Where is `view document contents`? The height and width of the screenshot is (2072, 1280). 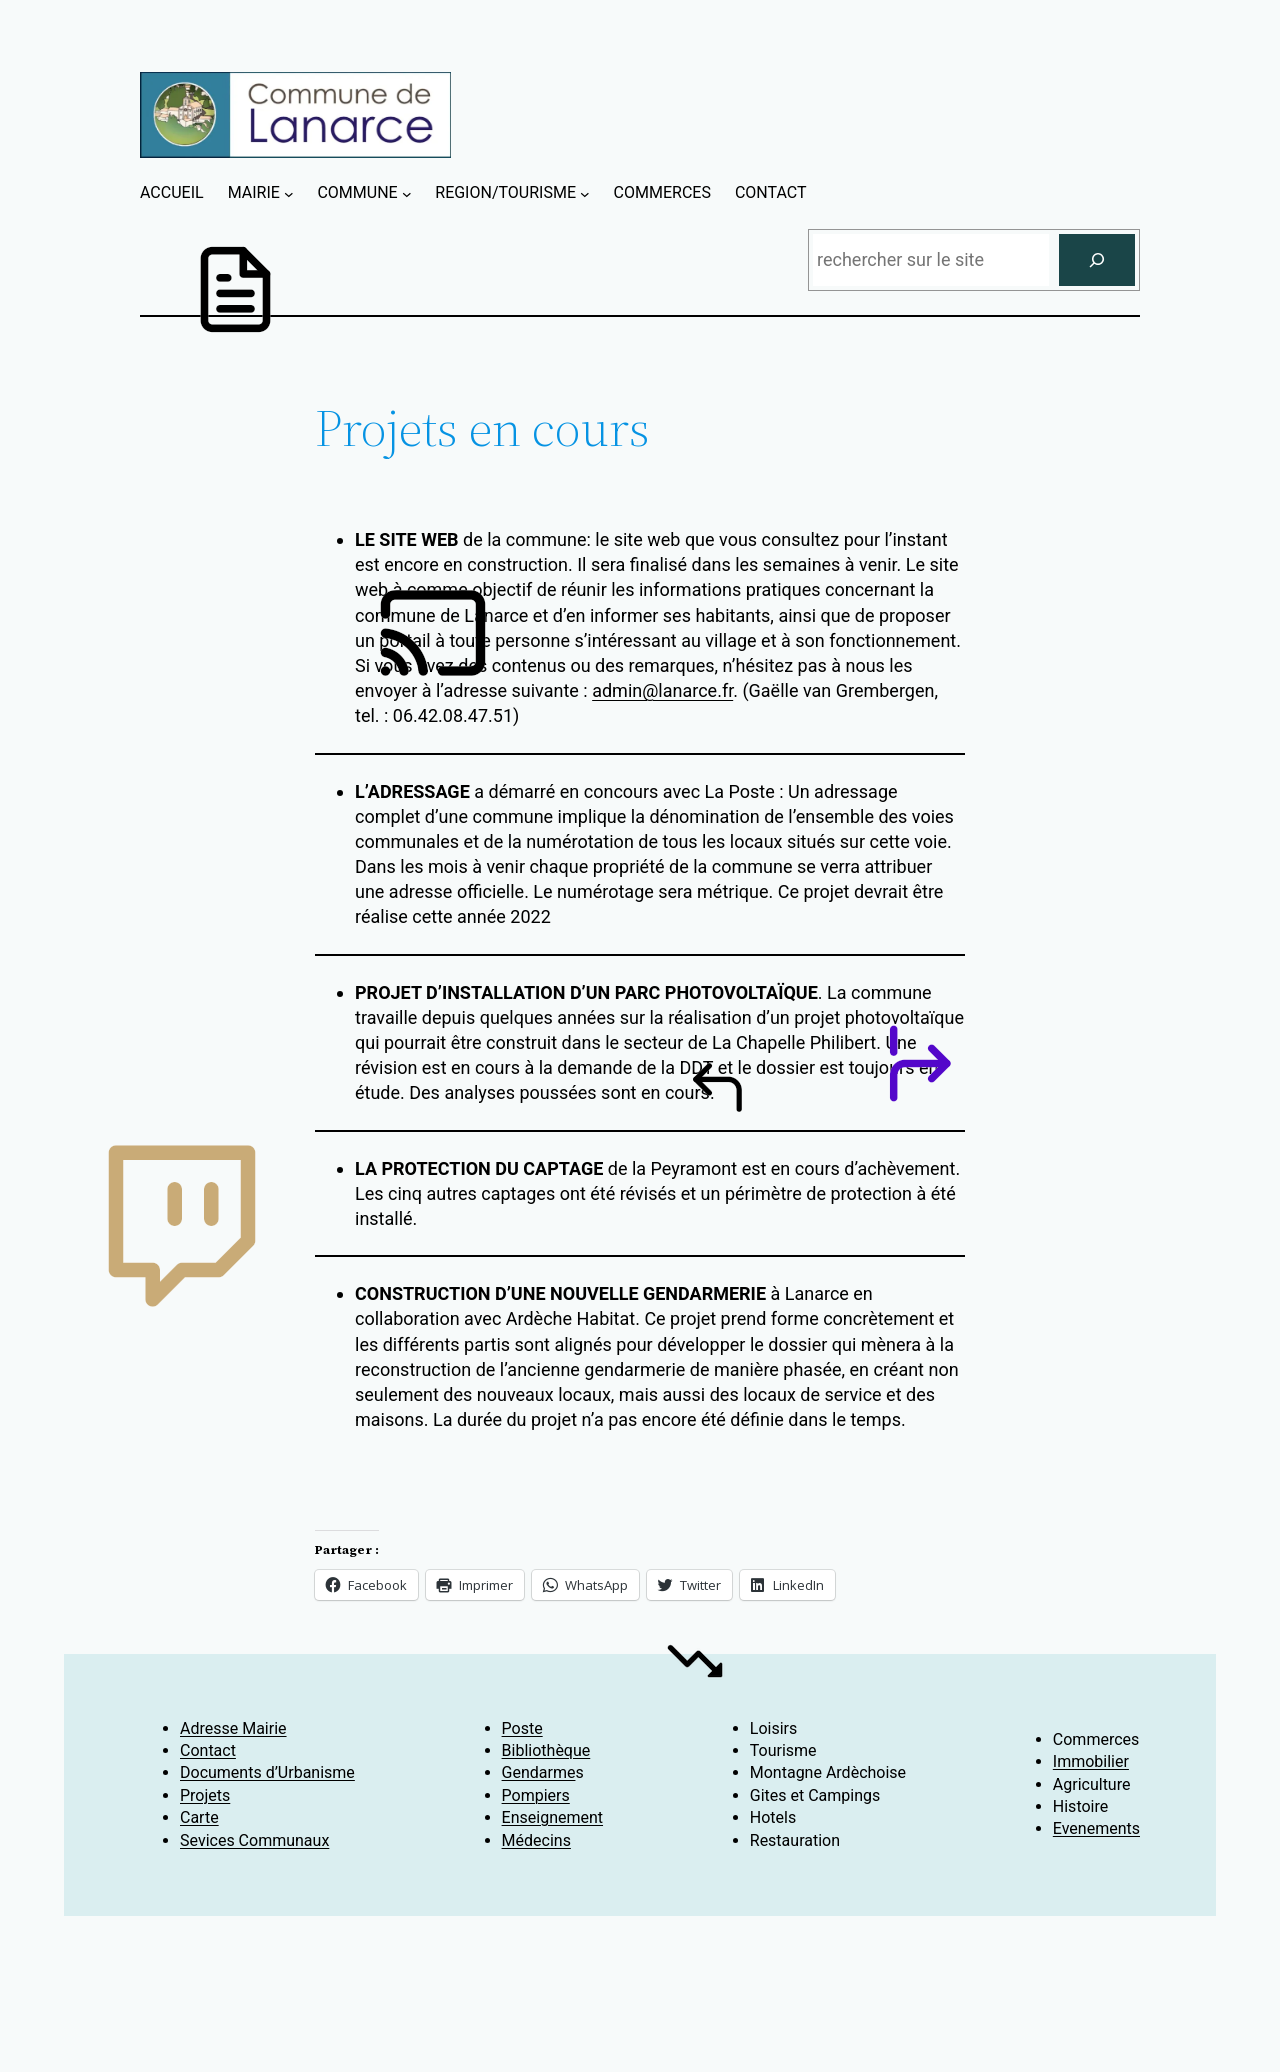 view document contents is located at coordinates (235, 289).